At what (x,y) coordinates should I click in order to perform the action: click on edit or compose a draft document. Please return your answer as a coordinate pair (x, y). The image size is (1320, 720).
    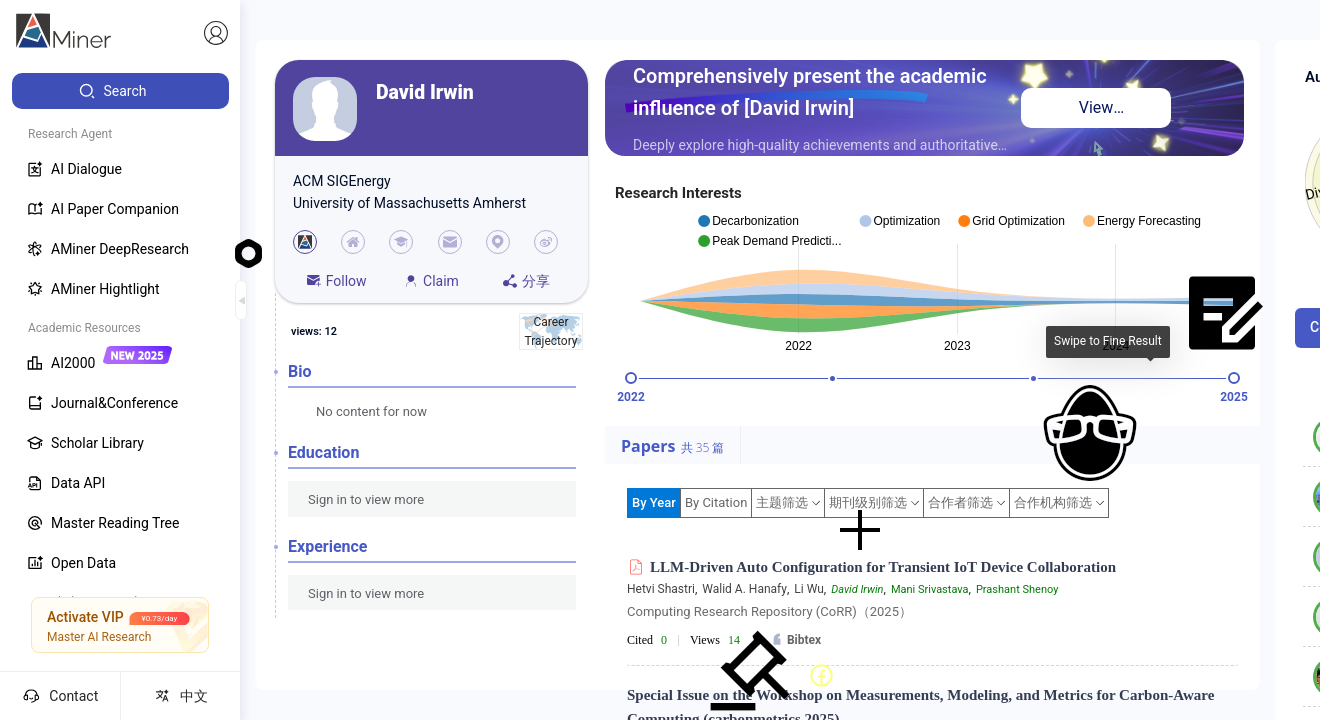
    Looking at the image, I should click on (1222, 313).